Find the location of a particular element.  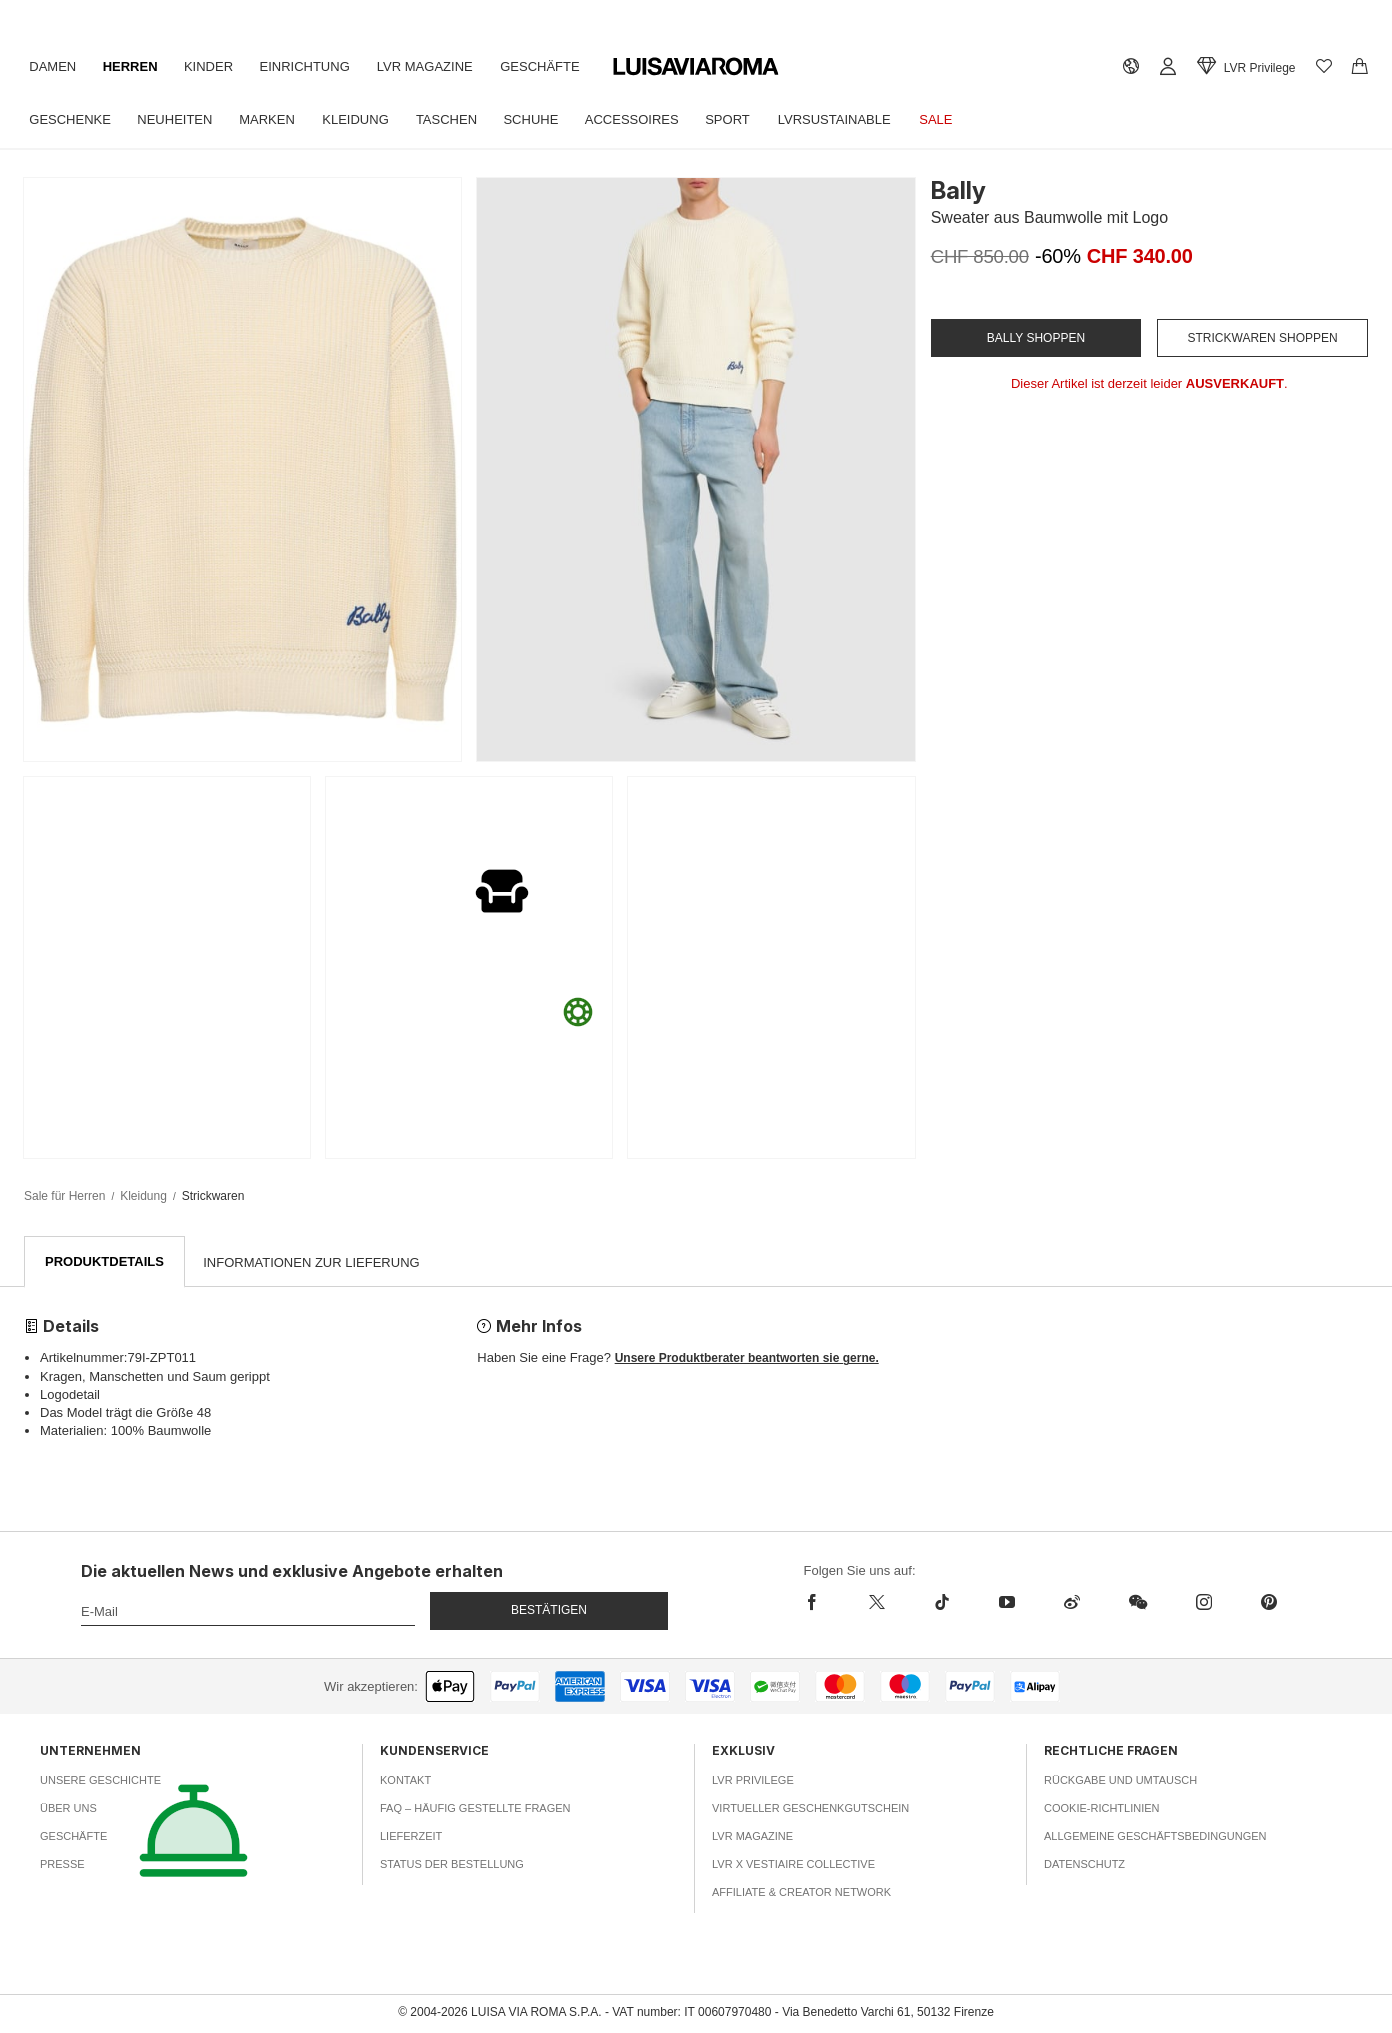

browse furniture or home decor items is located at coordinates (502, 892).